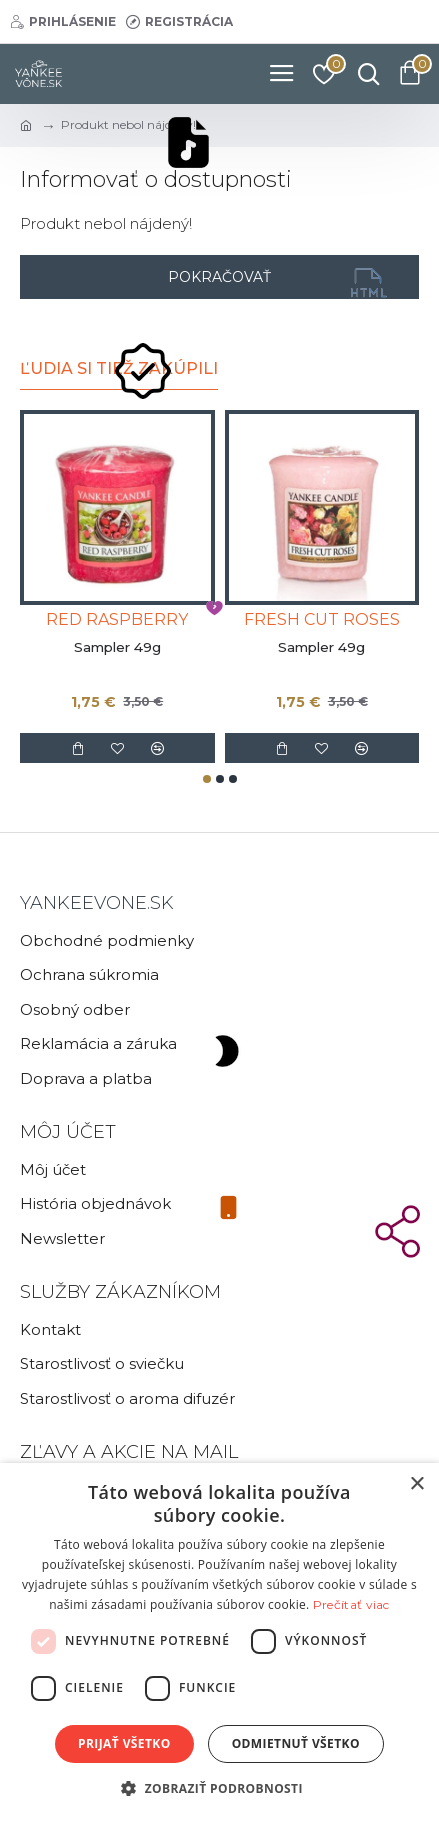 The image size is (439, 1822). Describe the element at coordinates (226, 1051) in the screenshot. I see `toggle dark mode or night theme` at that location.